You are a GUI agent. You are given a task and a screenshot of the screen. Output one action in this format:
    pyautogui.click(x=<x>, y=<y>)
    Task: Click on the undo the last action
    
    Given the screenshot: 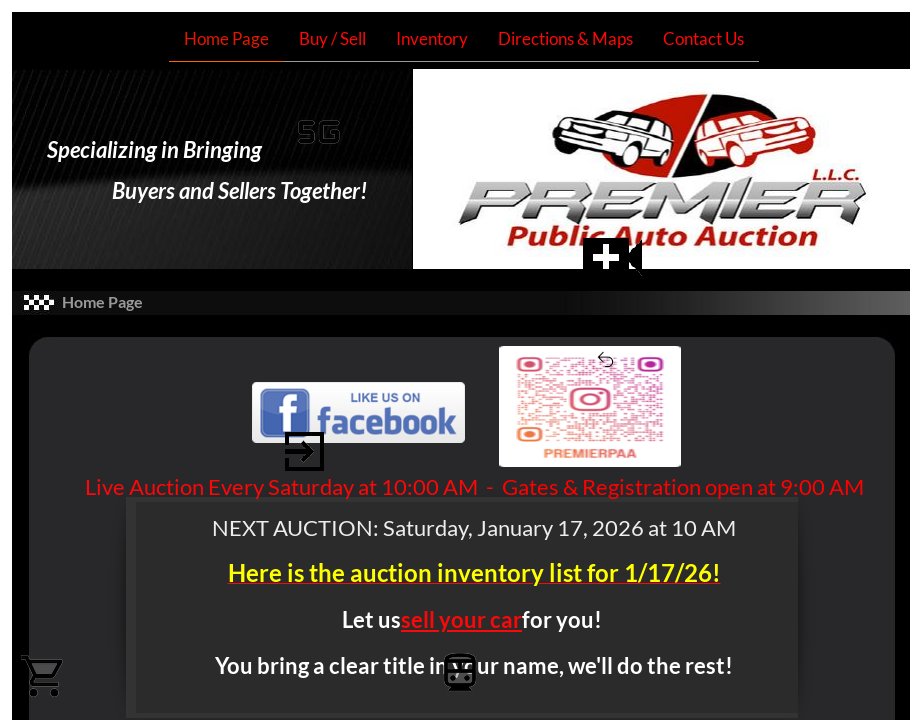 What is the action you would take?
    pyautogui.click(x=605, y=359)
    